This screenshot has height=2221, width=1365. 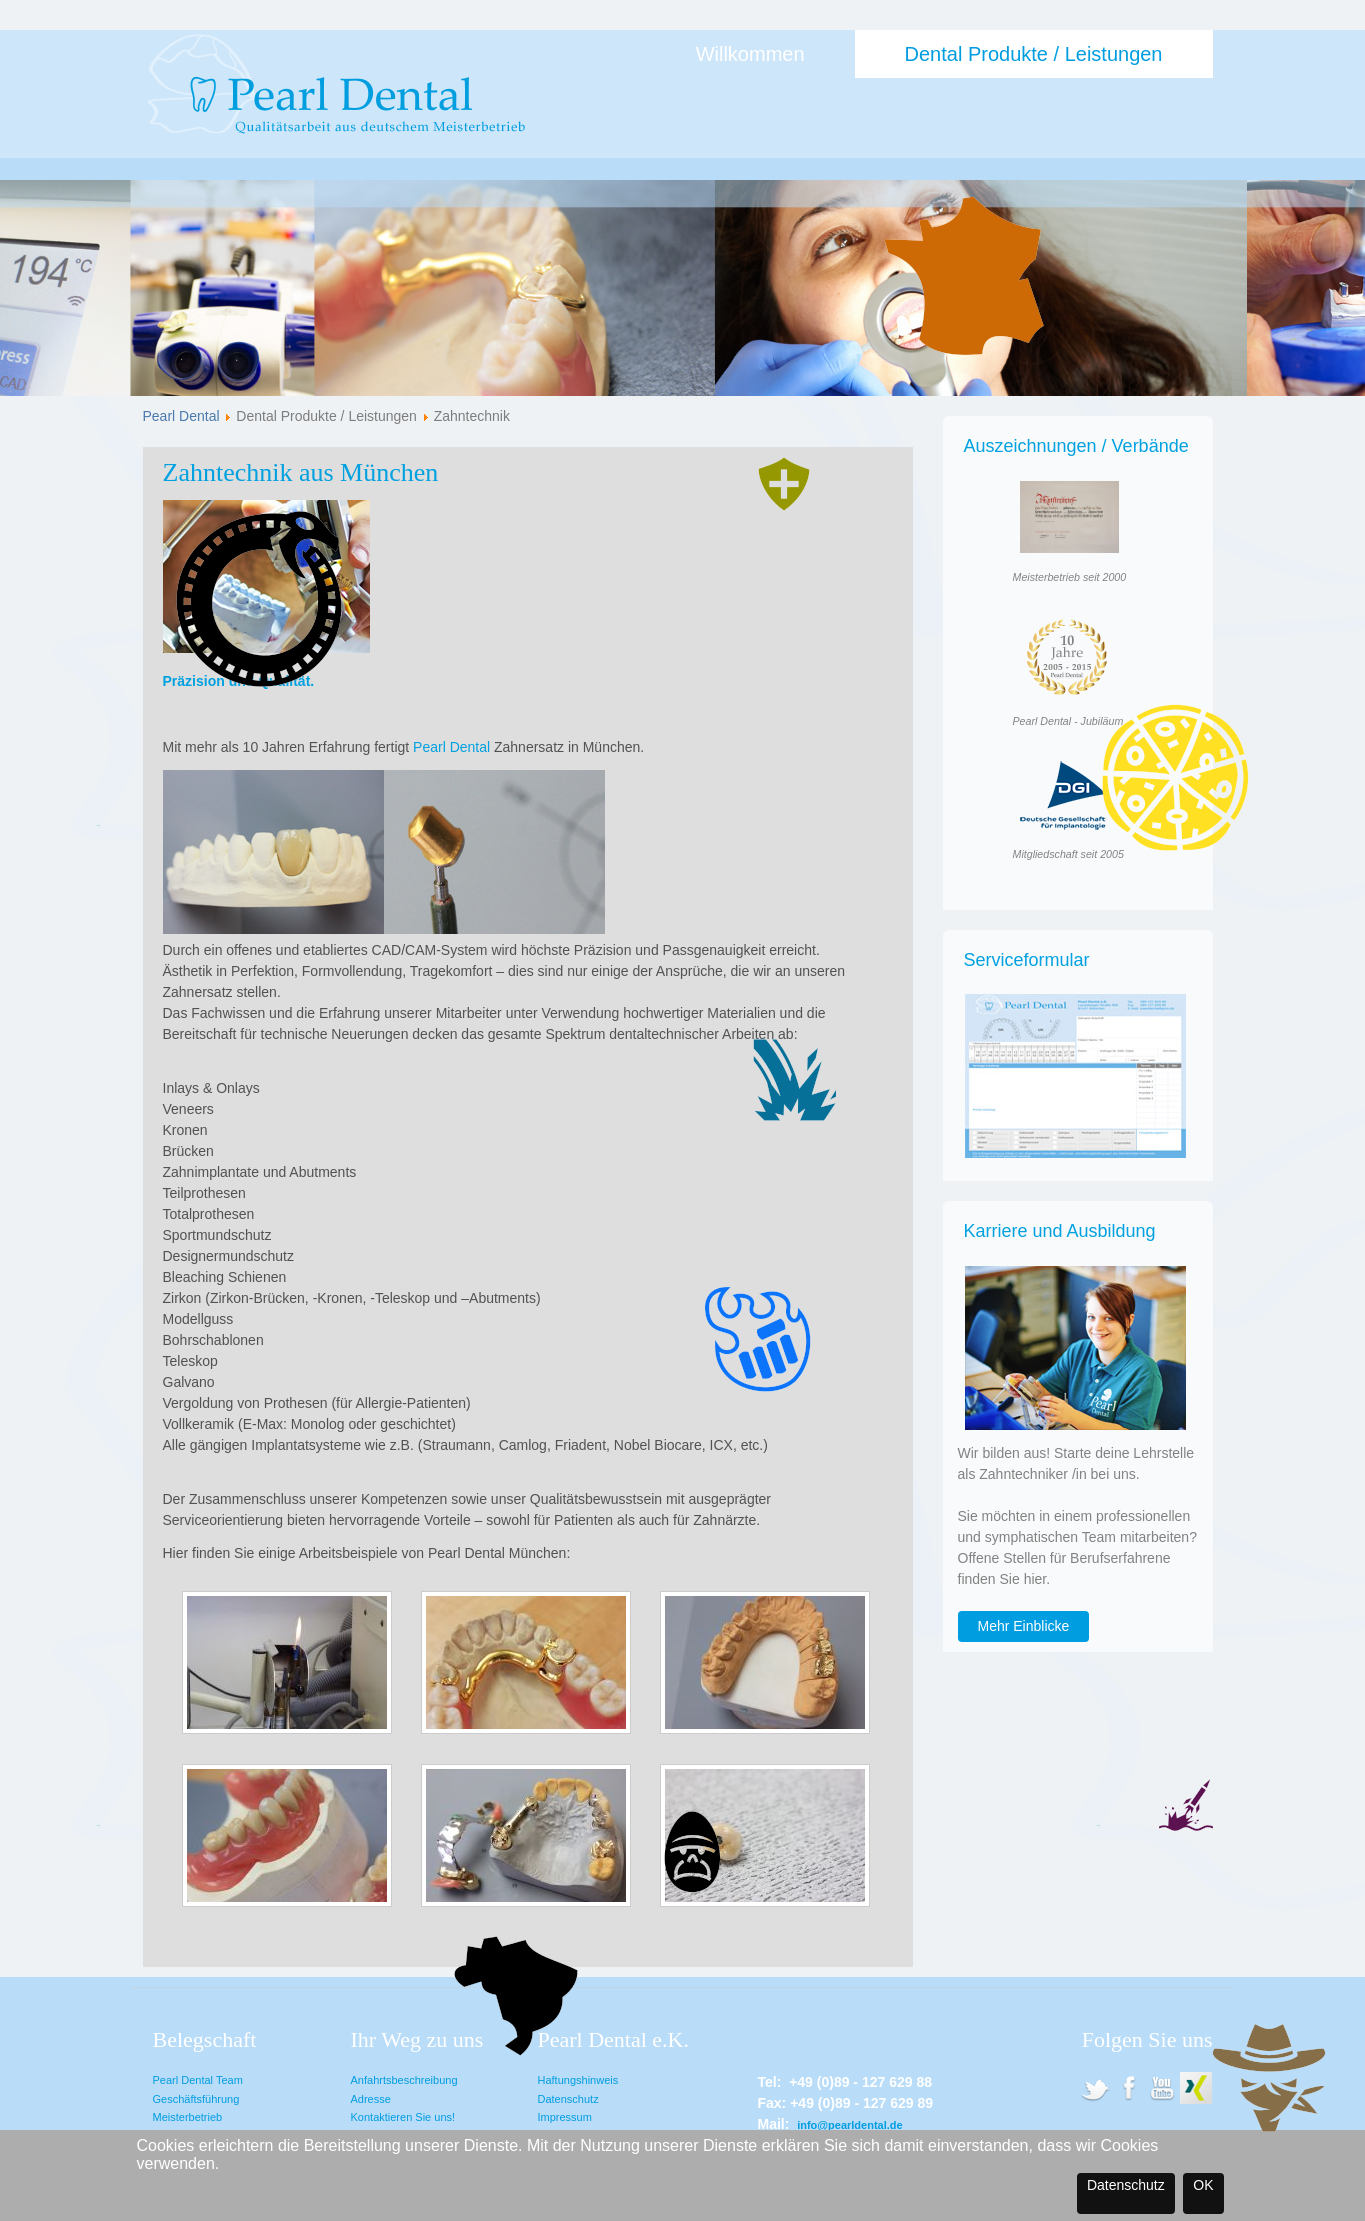 What do you see at coordinates (1269, 2076) in the screenshot?
I see `indicates outlaw or bandit character type` at bounding box center [1269, 2076].